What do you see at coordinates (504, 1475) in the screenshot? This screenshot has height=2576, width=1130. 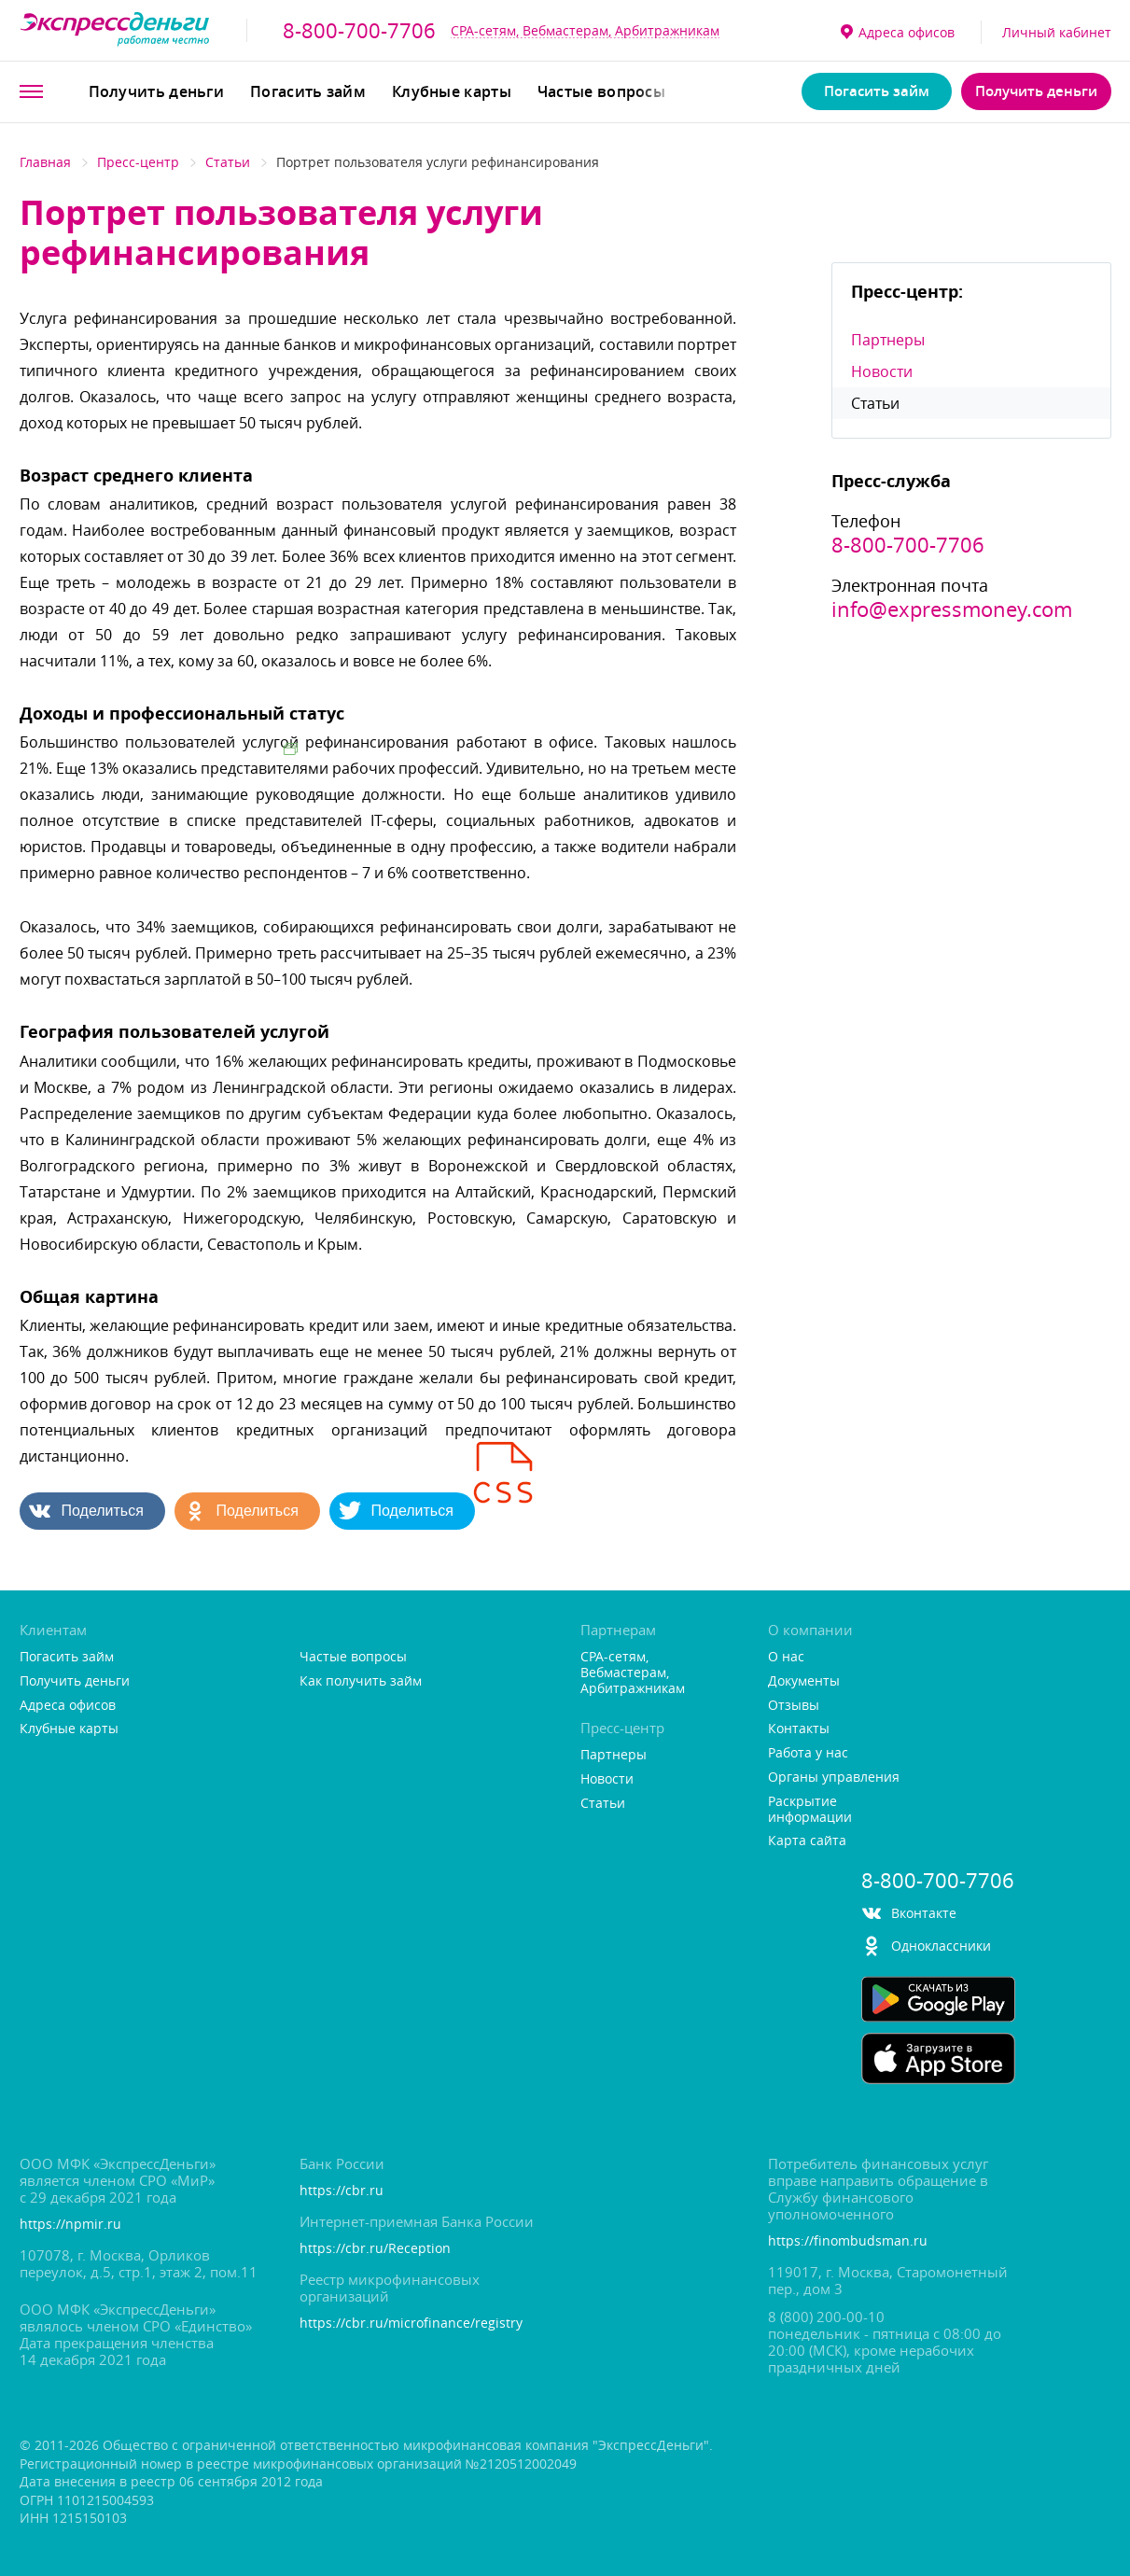 I see `view or open a CSS stylesheet file` at bounding box center [504, 1475].